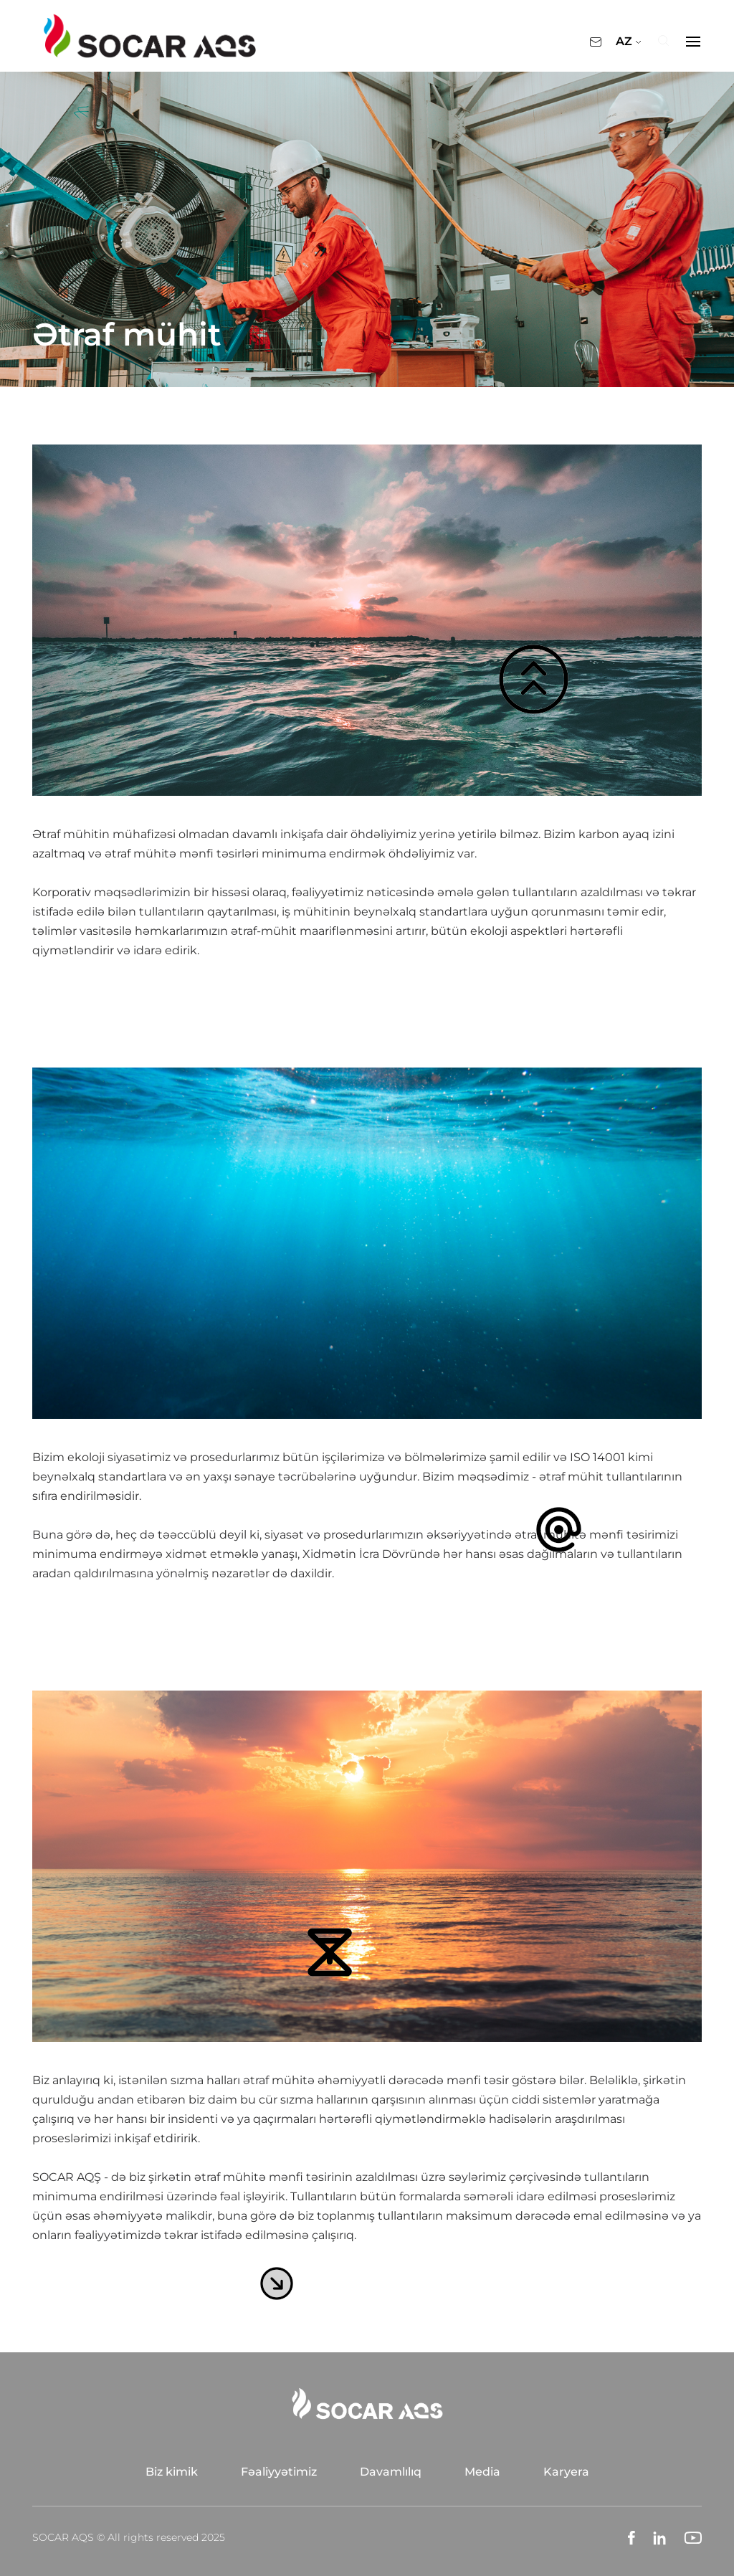  I want to click on mailgun email service integration, so click(558, 1529).